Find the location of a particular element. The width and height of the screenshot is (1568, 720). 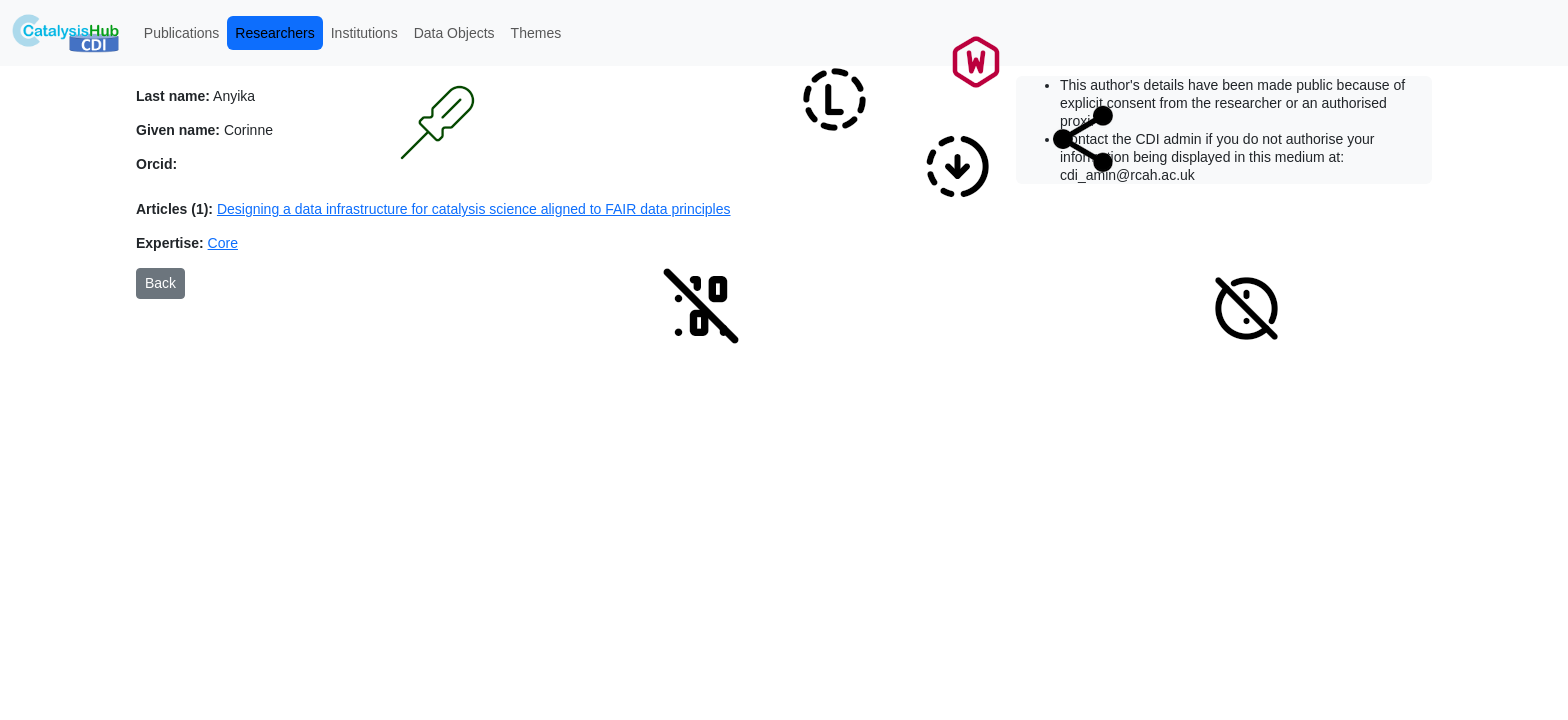

access settings or configuration options is located at coordinates (437, 122).